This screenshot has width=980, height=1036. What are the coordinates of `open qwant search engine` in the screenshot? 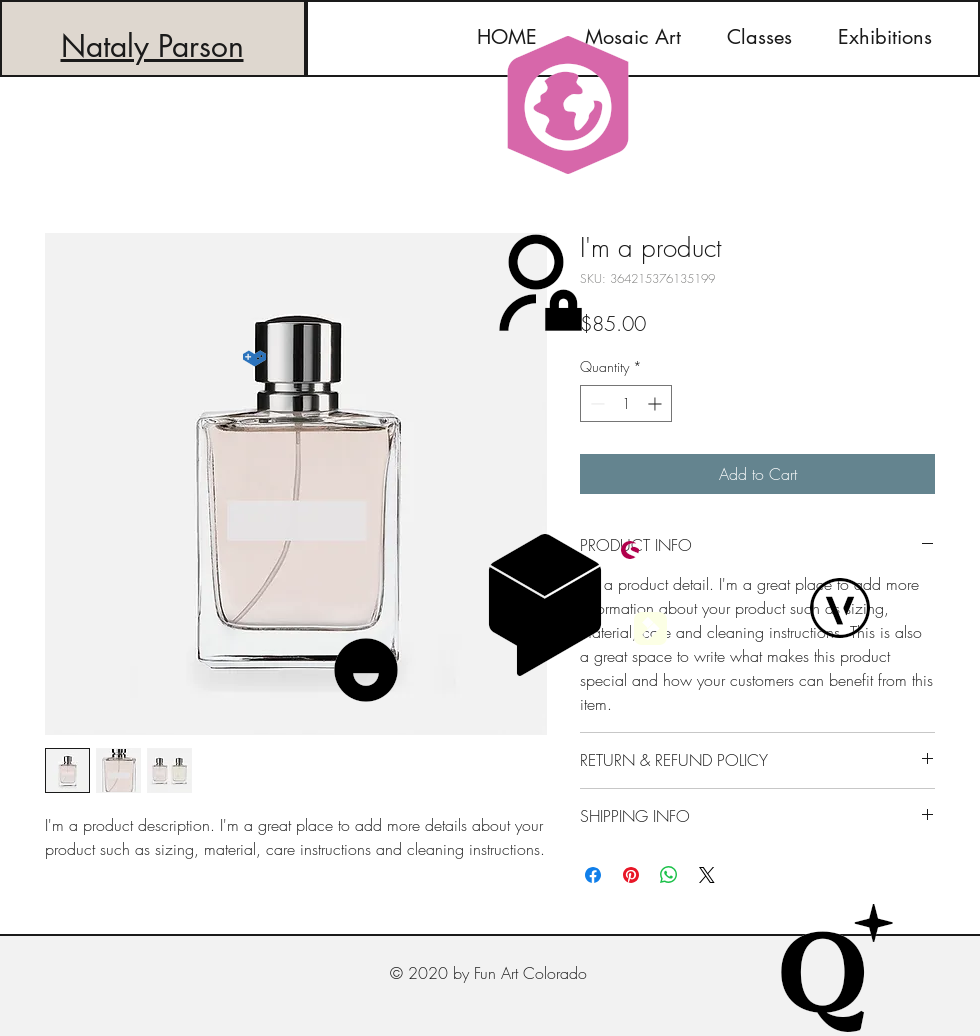 It's located at (837, 968).